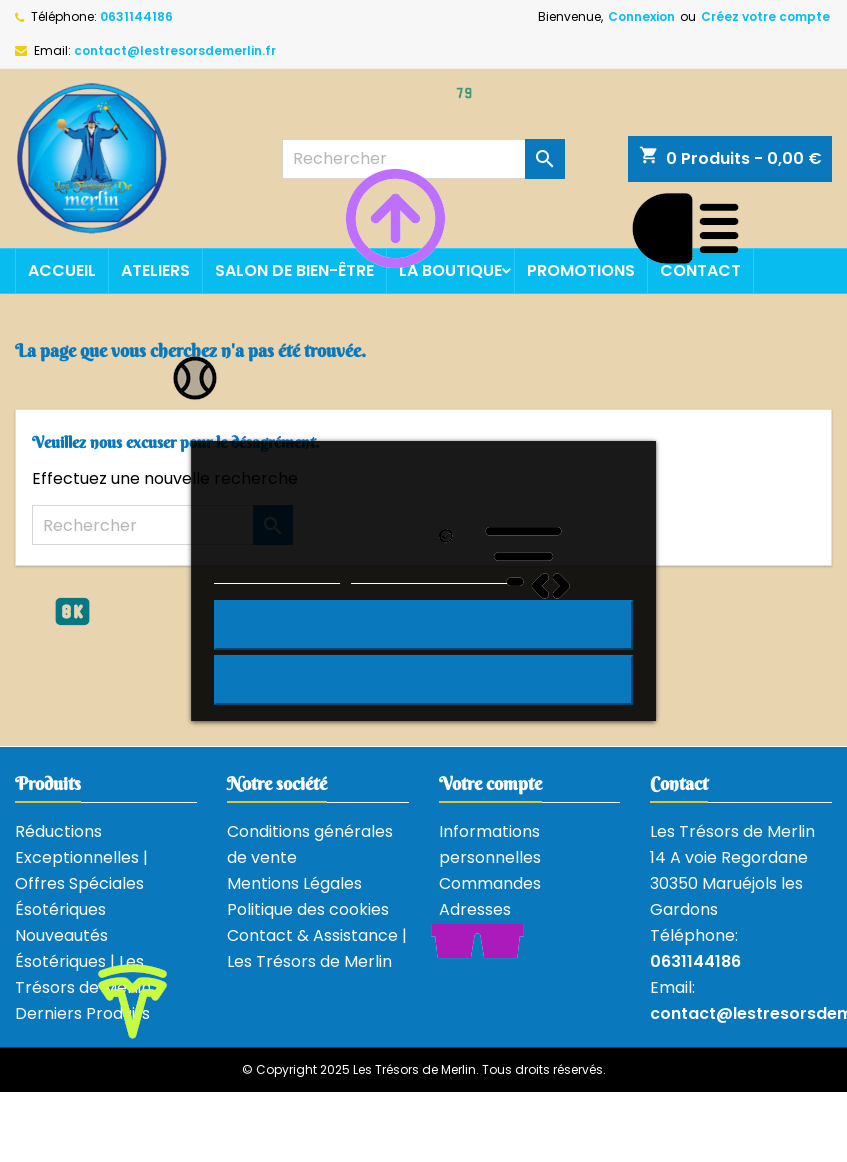 The height and width of the screenshot is (1162, 847). Describe the element at coordinates (523, 556) in the screenshot. I see `filter results by code or script` at that location.